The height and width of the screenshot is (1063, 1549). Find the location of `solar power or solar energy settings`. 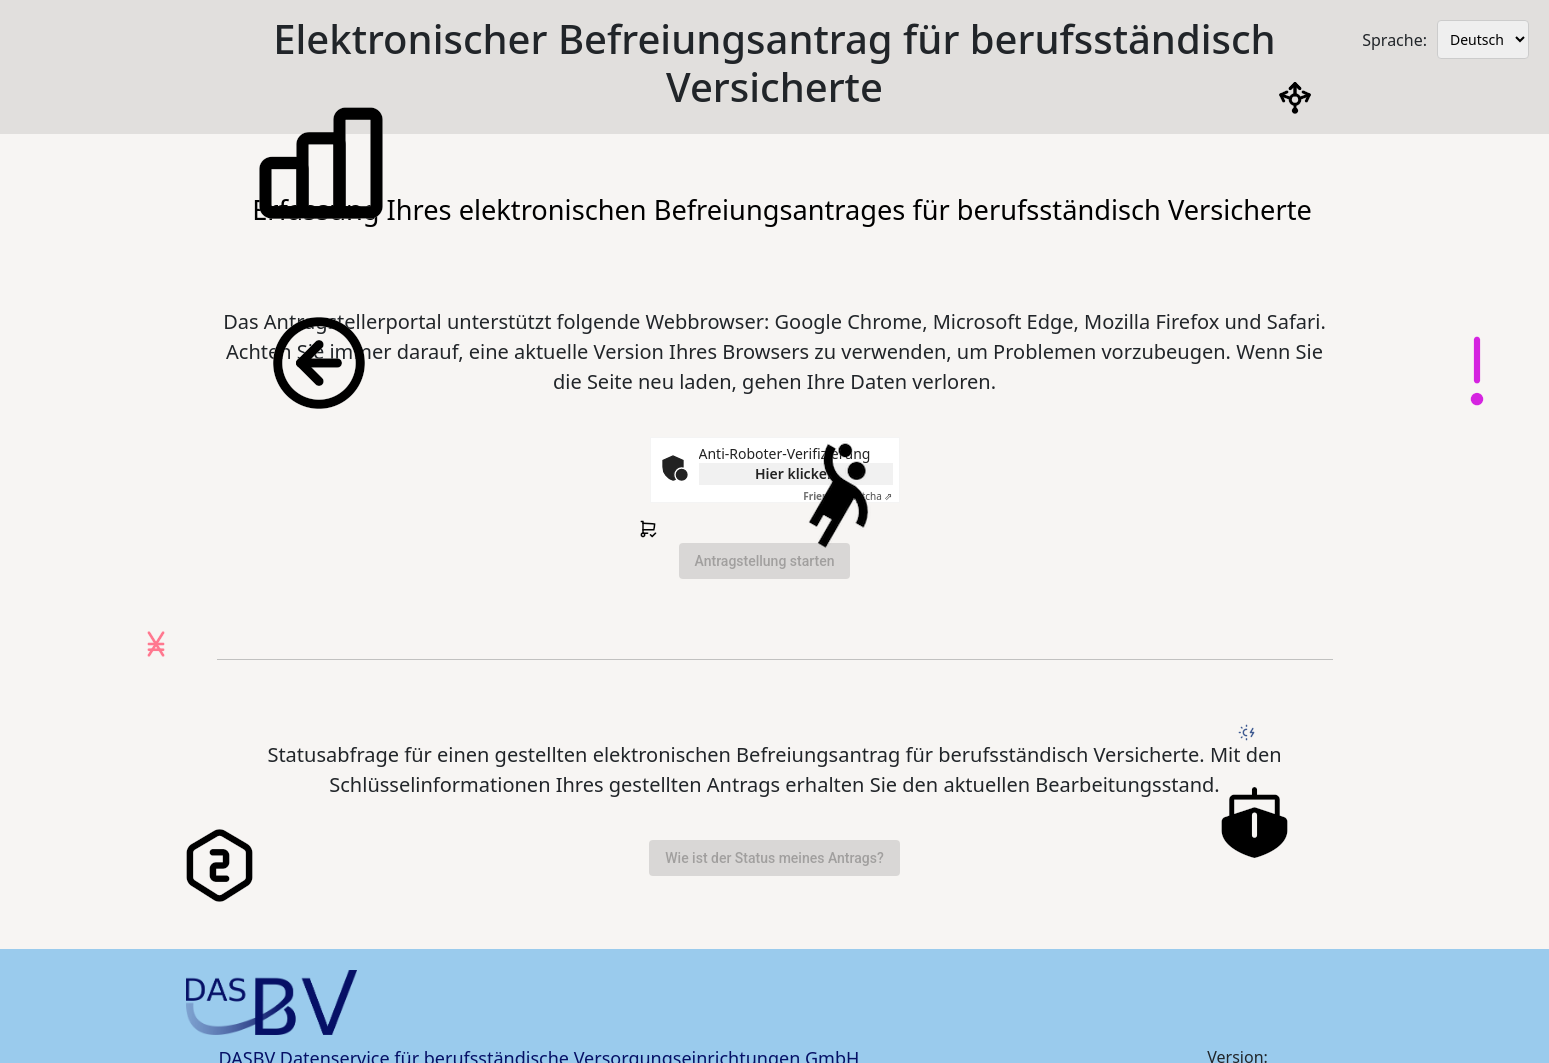

solar power or solar energy settings is located at coordinates (1246, 732).